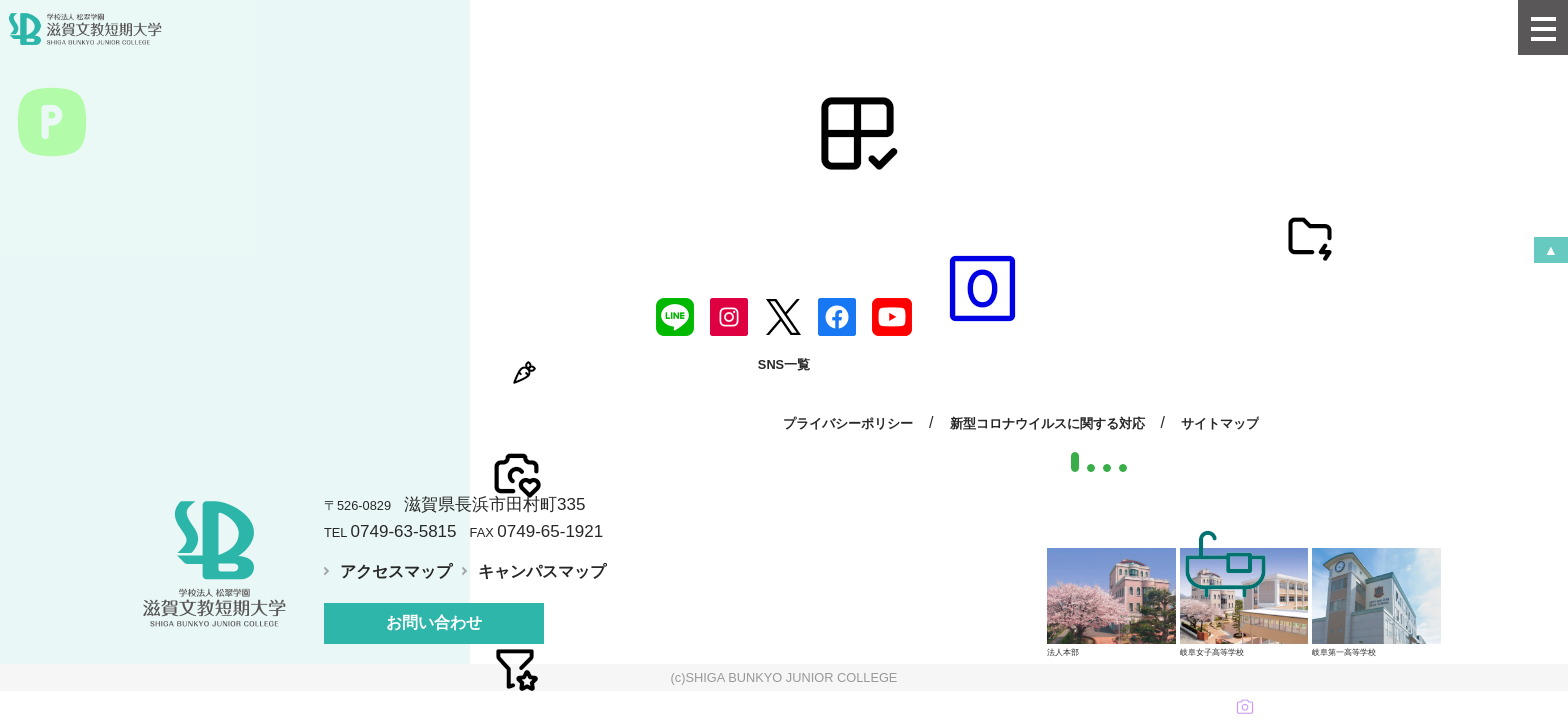 The image size is (1568, 720). What do you see at coordinates (515, 668) in the screenshot?
I see `filter by starred or favorite items` at bounding box center [515, 668].